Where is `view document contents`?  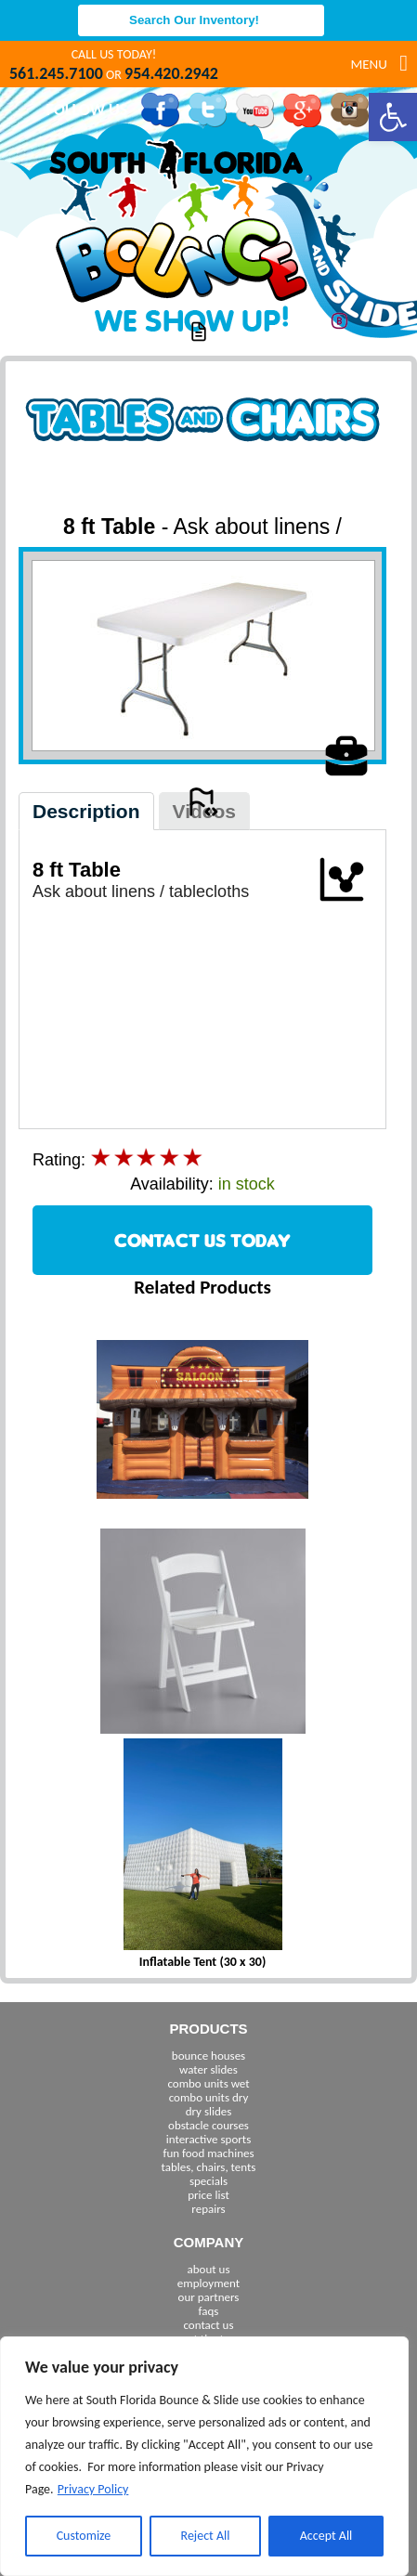
view document contents is located at coordinates (199, 332).